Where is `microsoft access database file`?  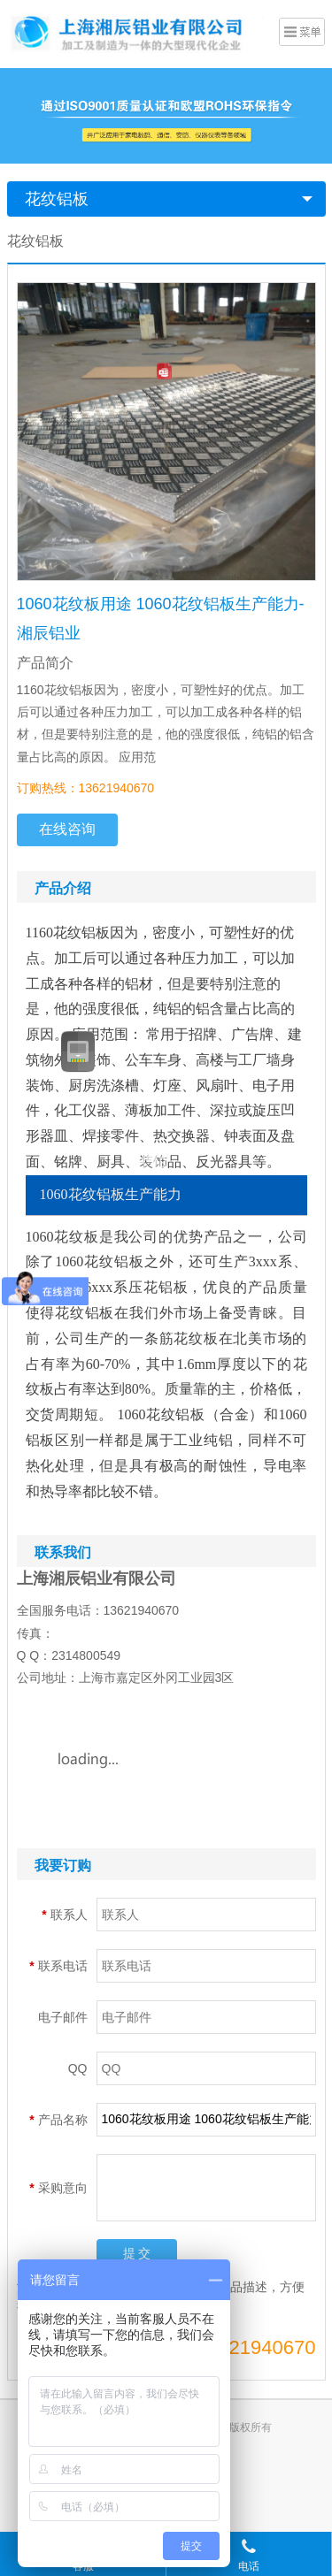
microsoft access database file is located at coordinates (164, 371).